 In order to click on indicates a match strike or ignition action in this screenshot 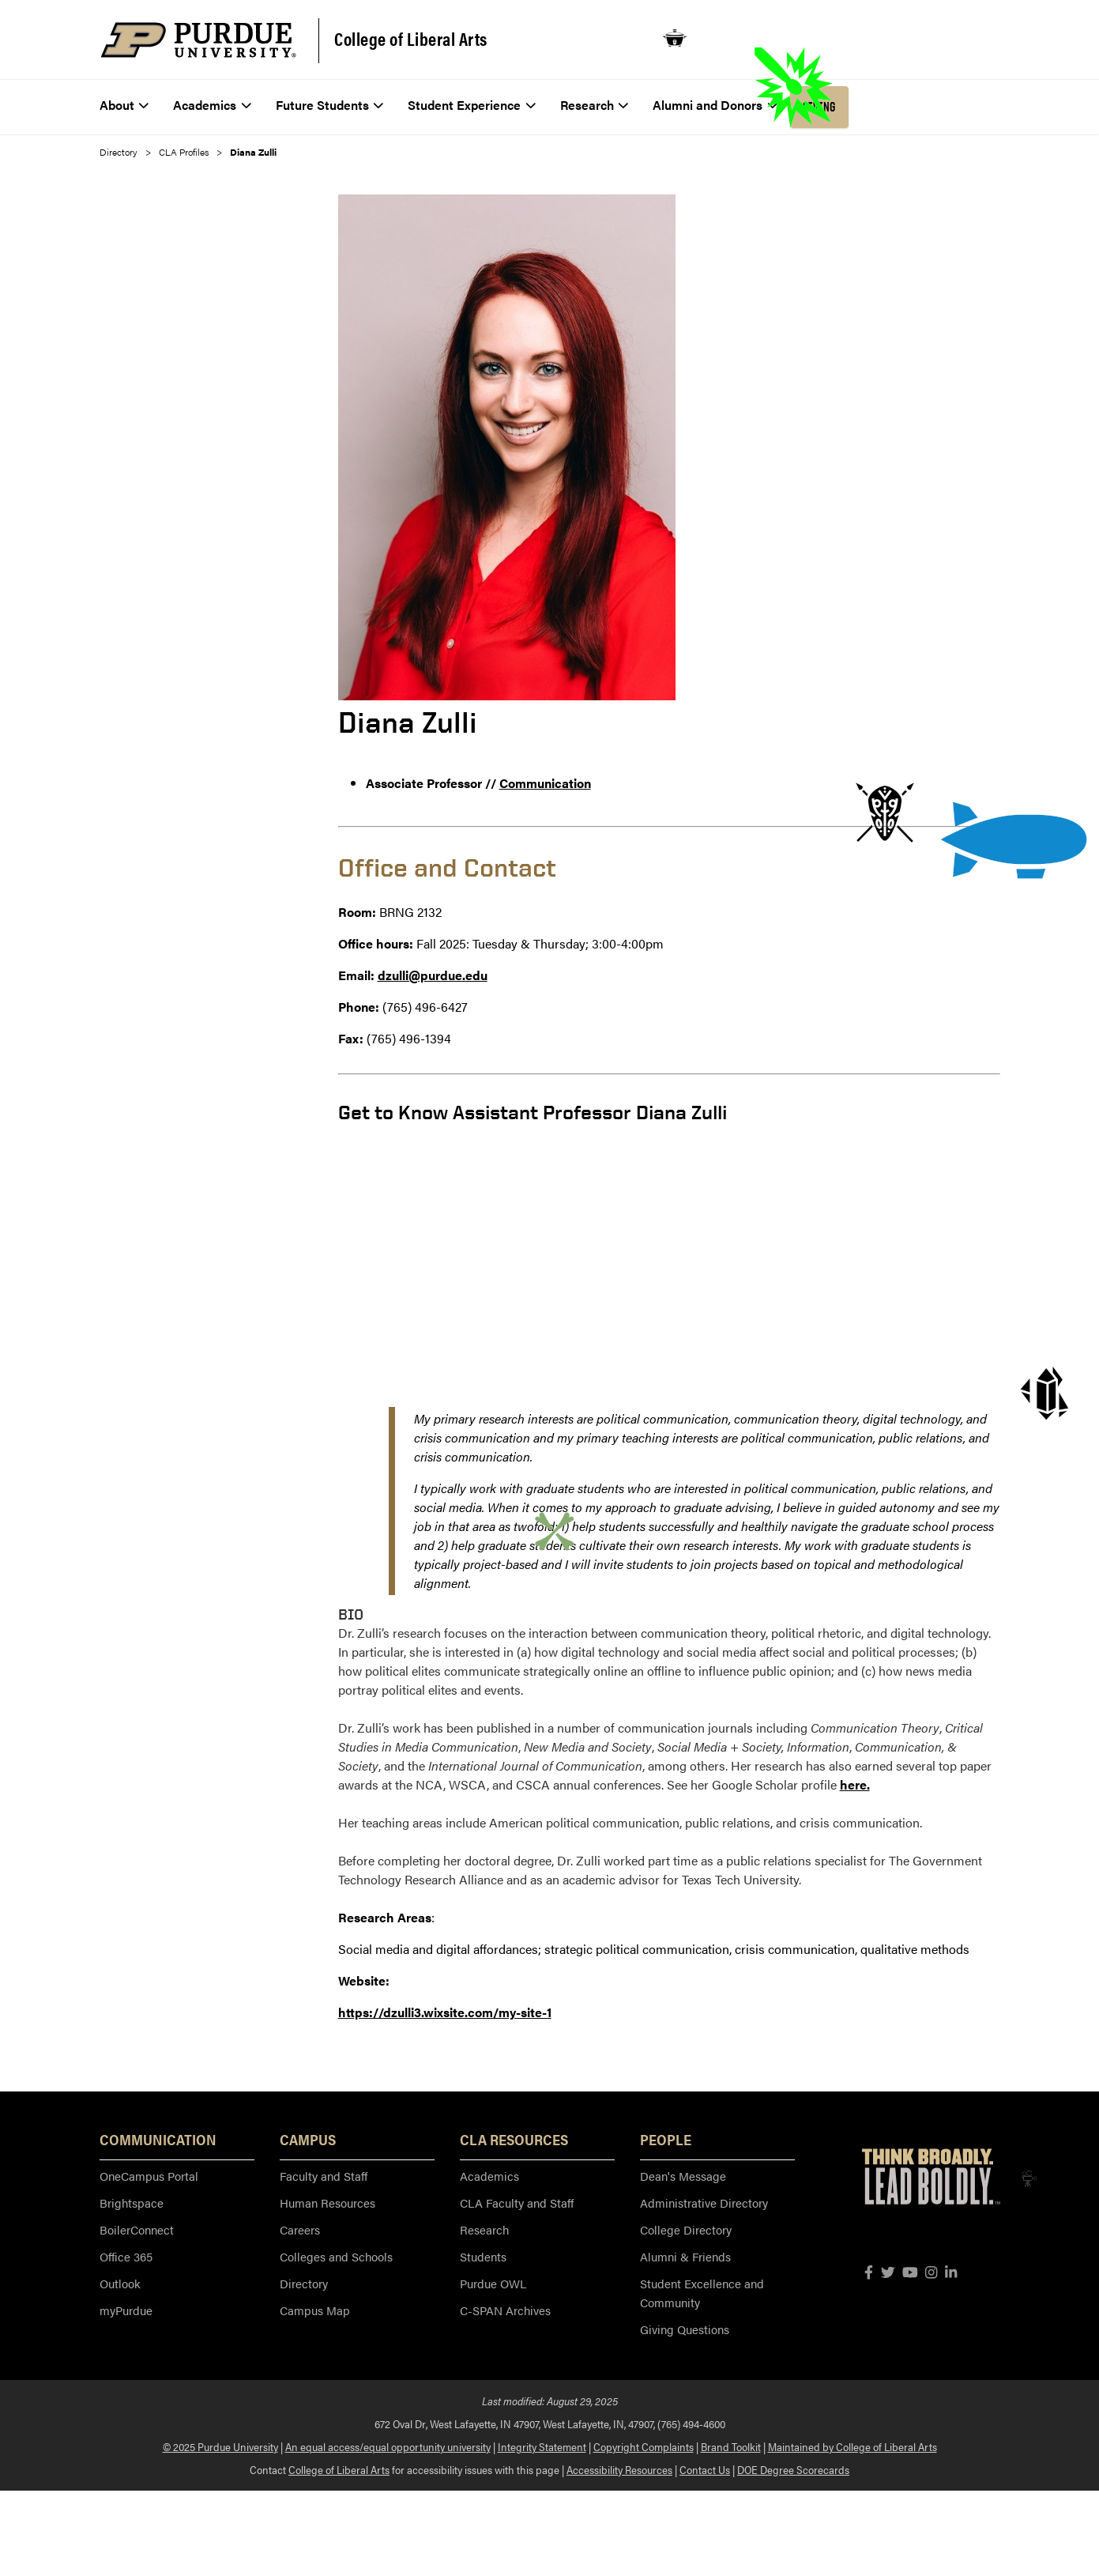, I will do `click(795, 88)`.